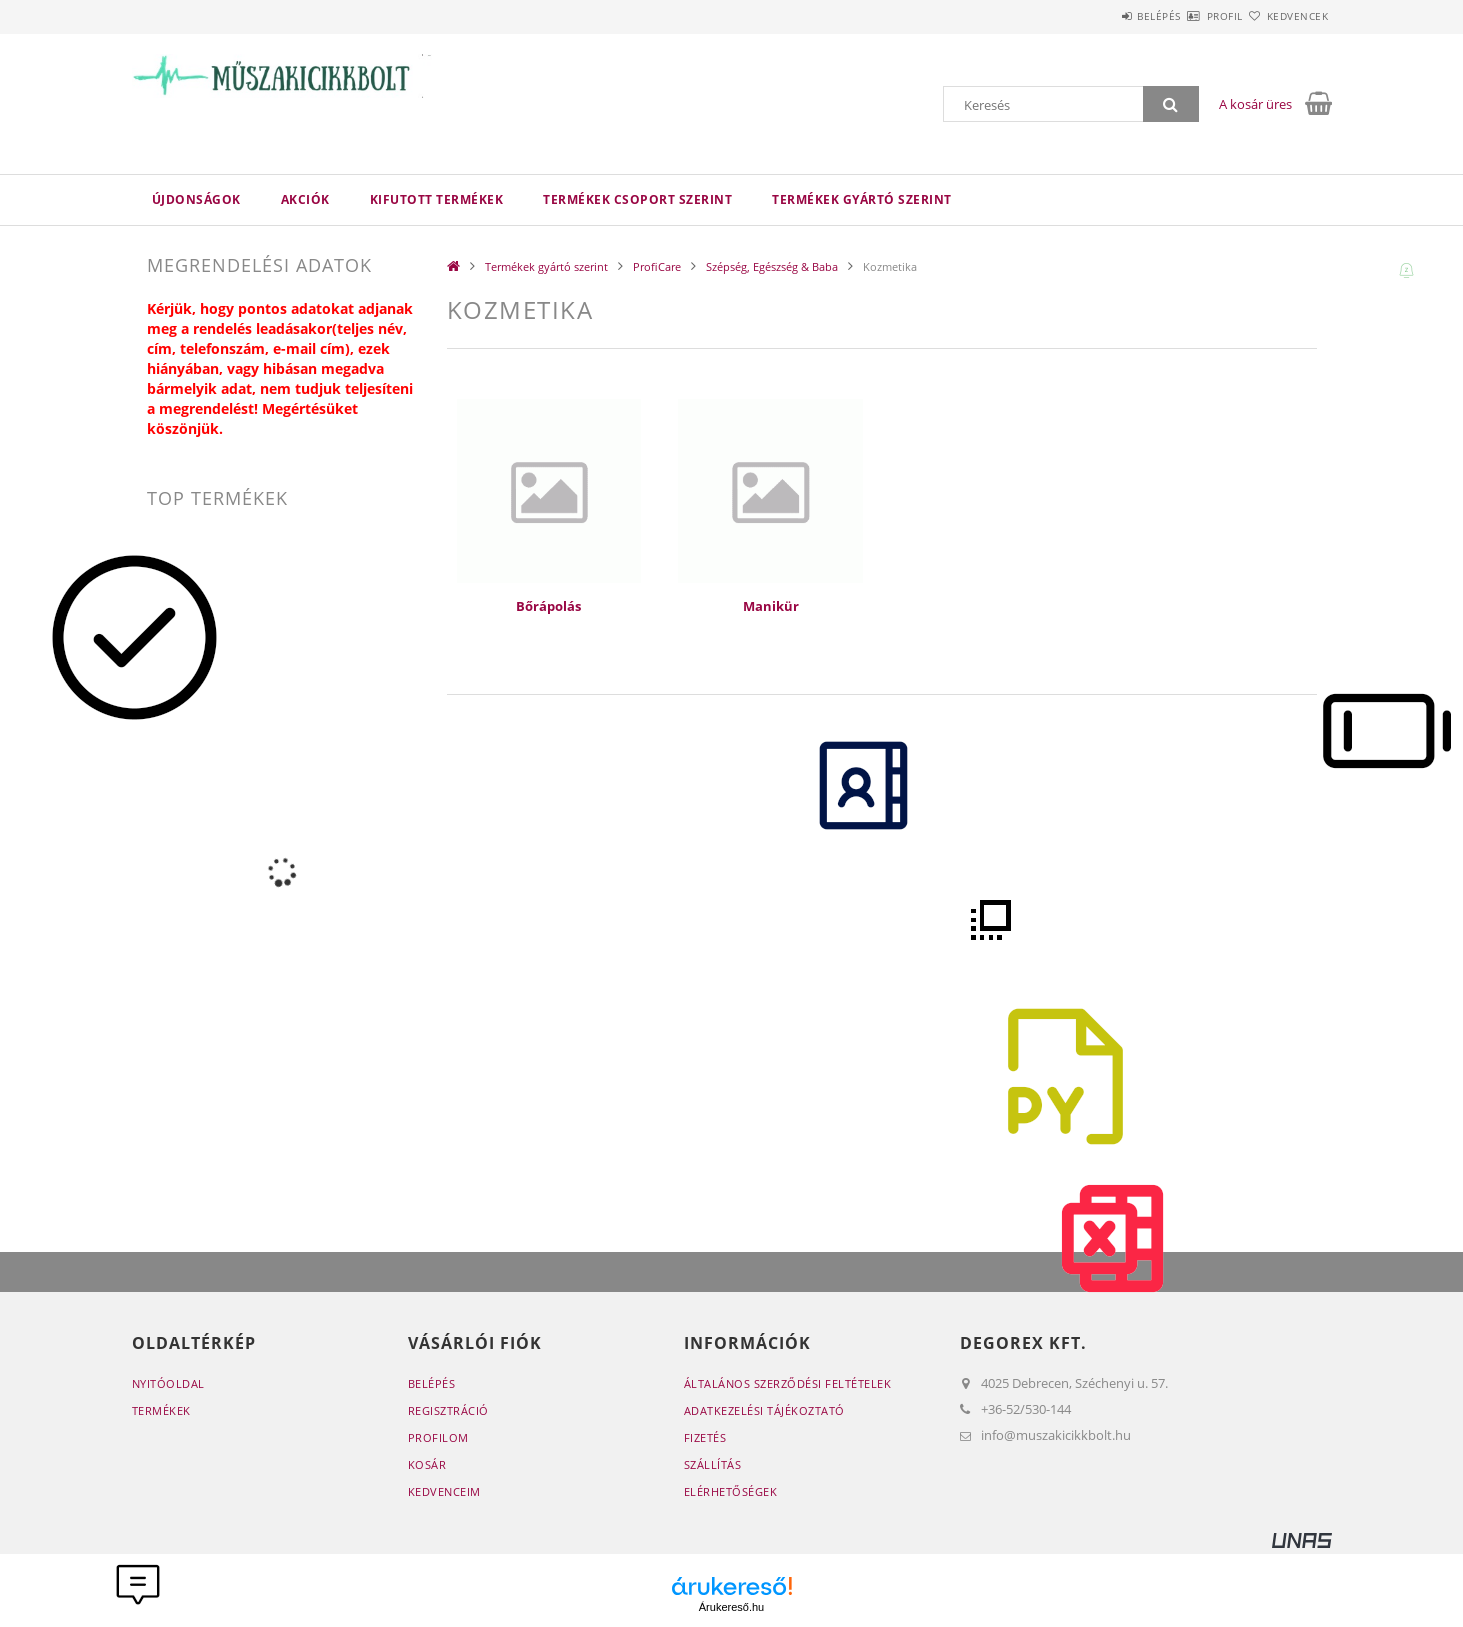 This screenshot has height=1627, width=1463. I want to click on open Microsoft Excel, so click(1117, 1238).